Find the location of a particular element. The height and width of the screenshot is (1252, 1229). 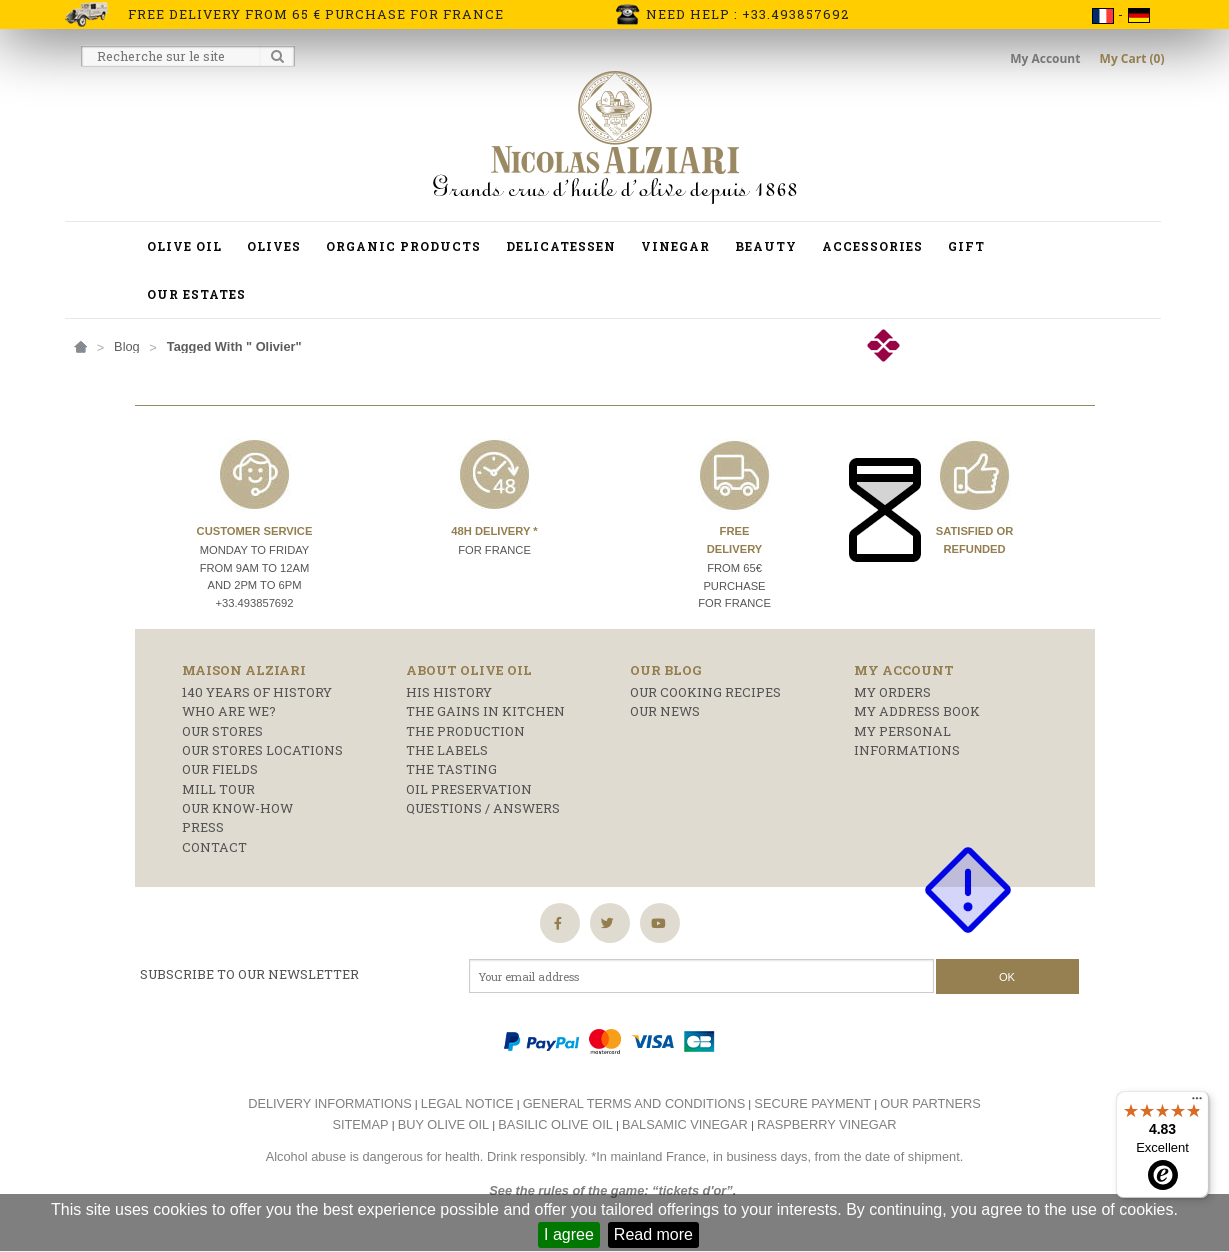

pix instant payment system logo is located at coordinates (883, 345).